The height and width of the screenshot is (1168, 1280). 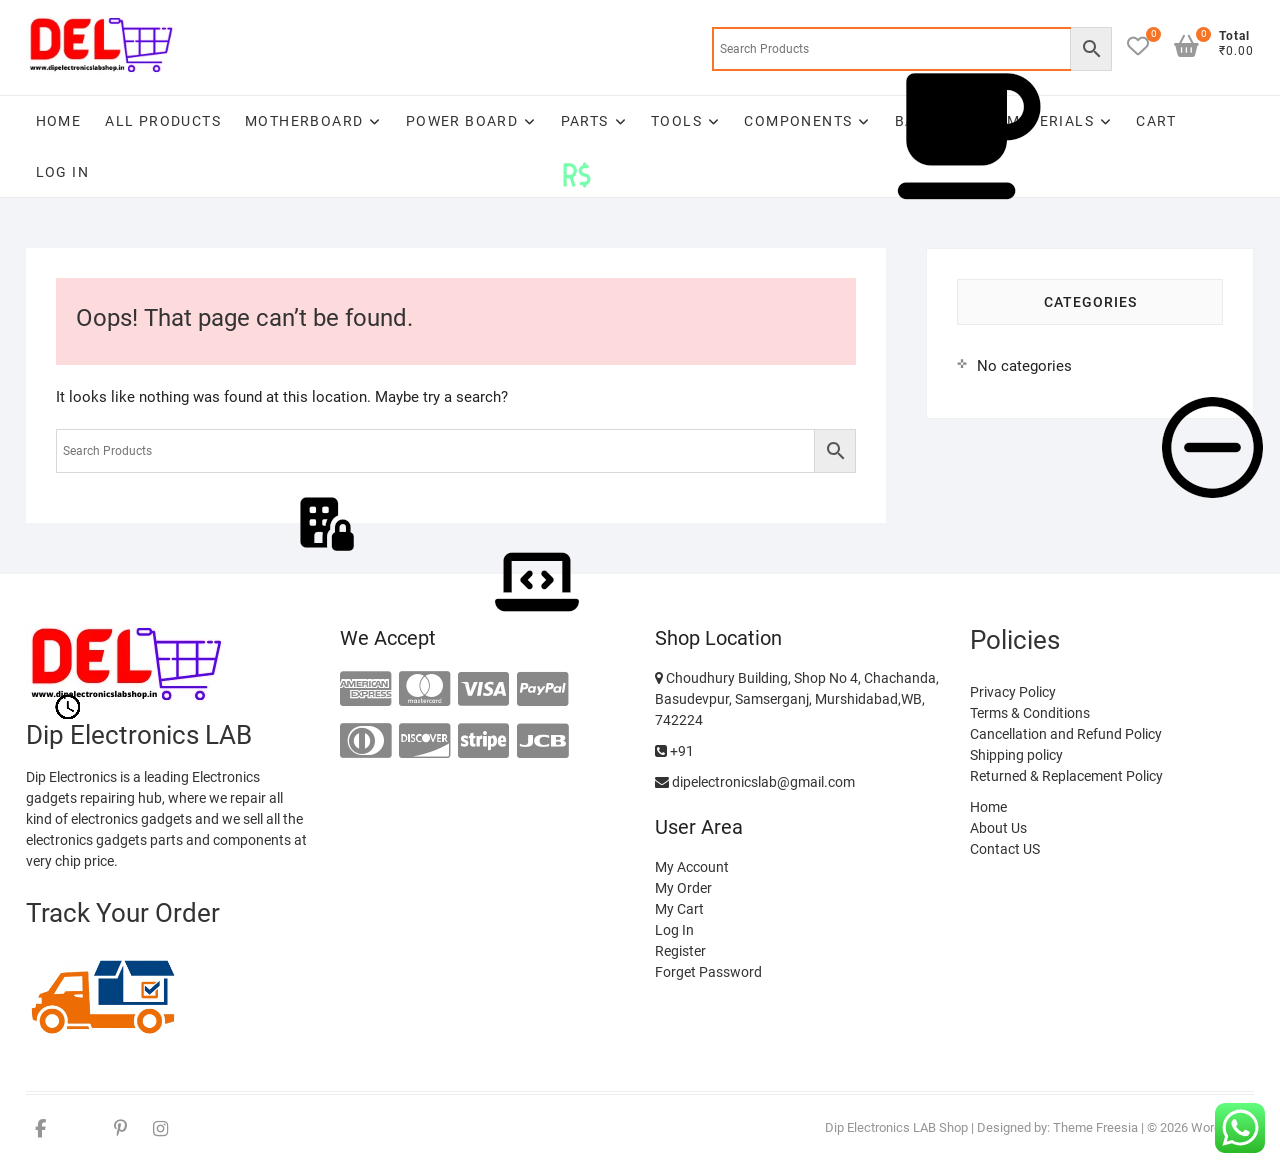 What do you see at coordinates (1212, 447) in the screenshot?
I see `access denied or restricted area` at bounding box center [1212, 447].